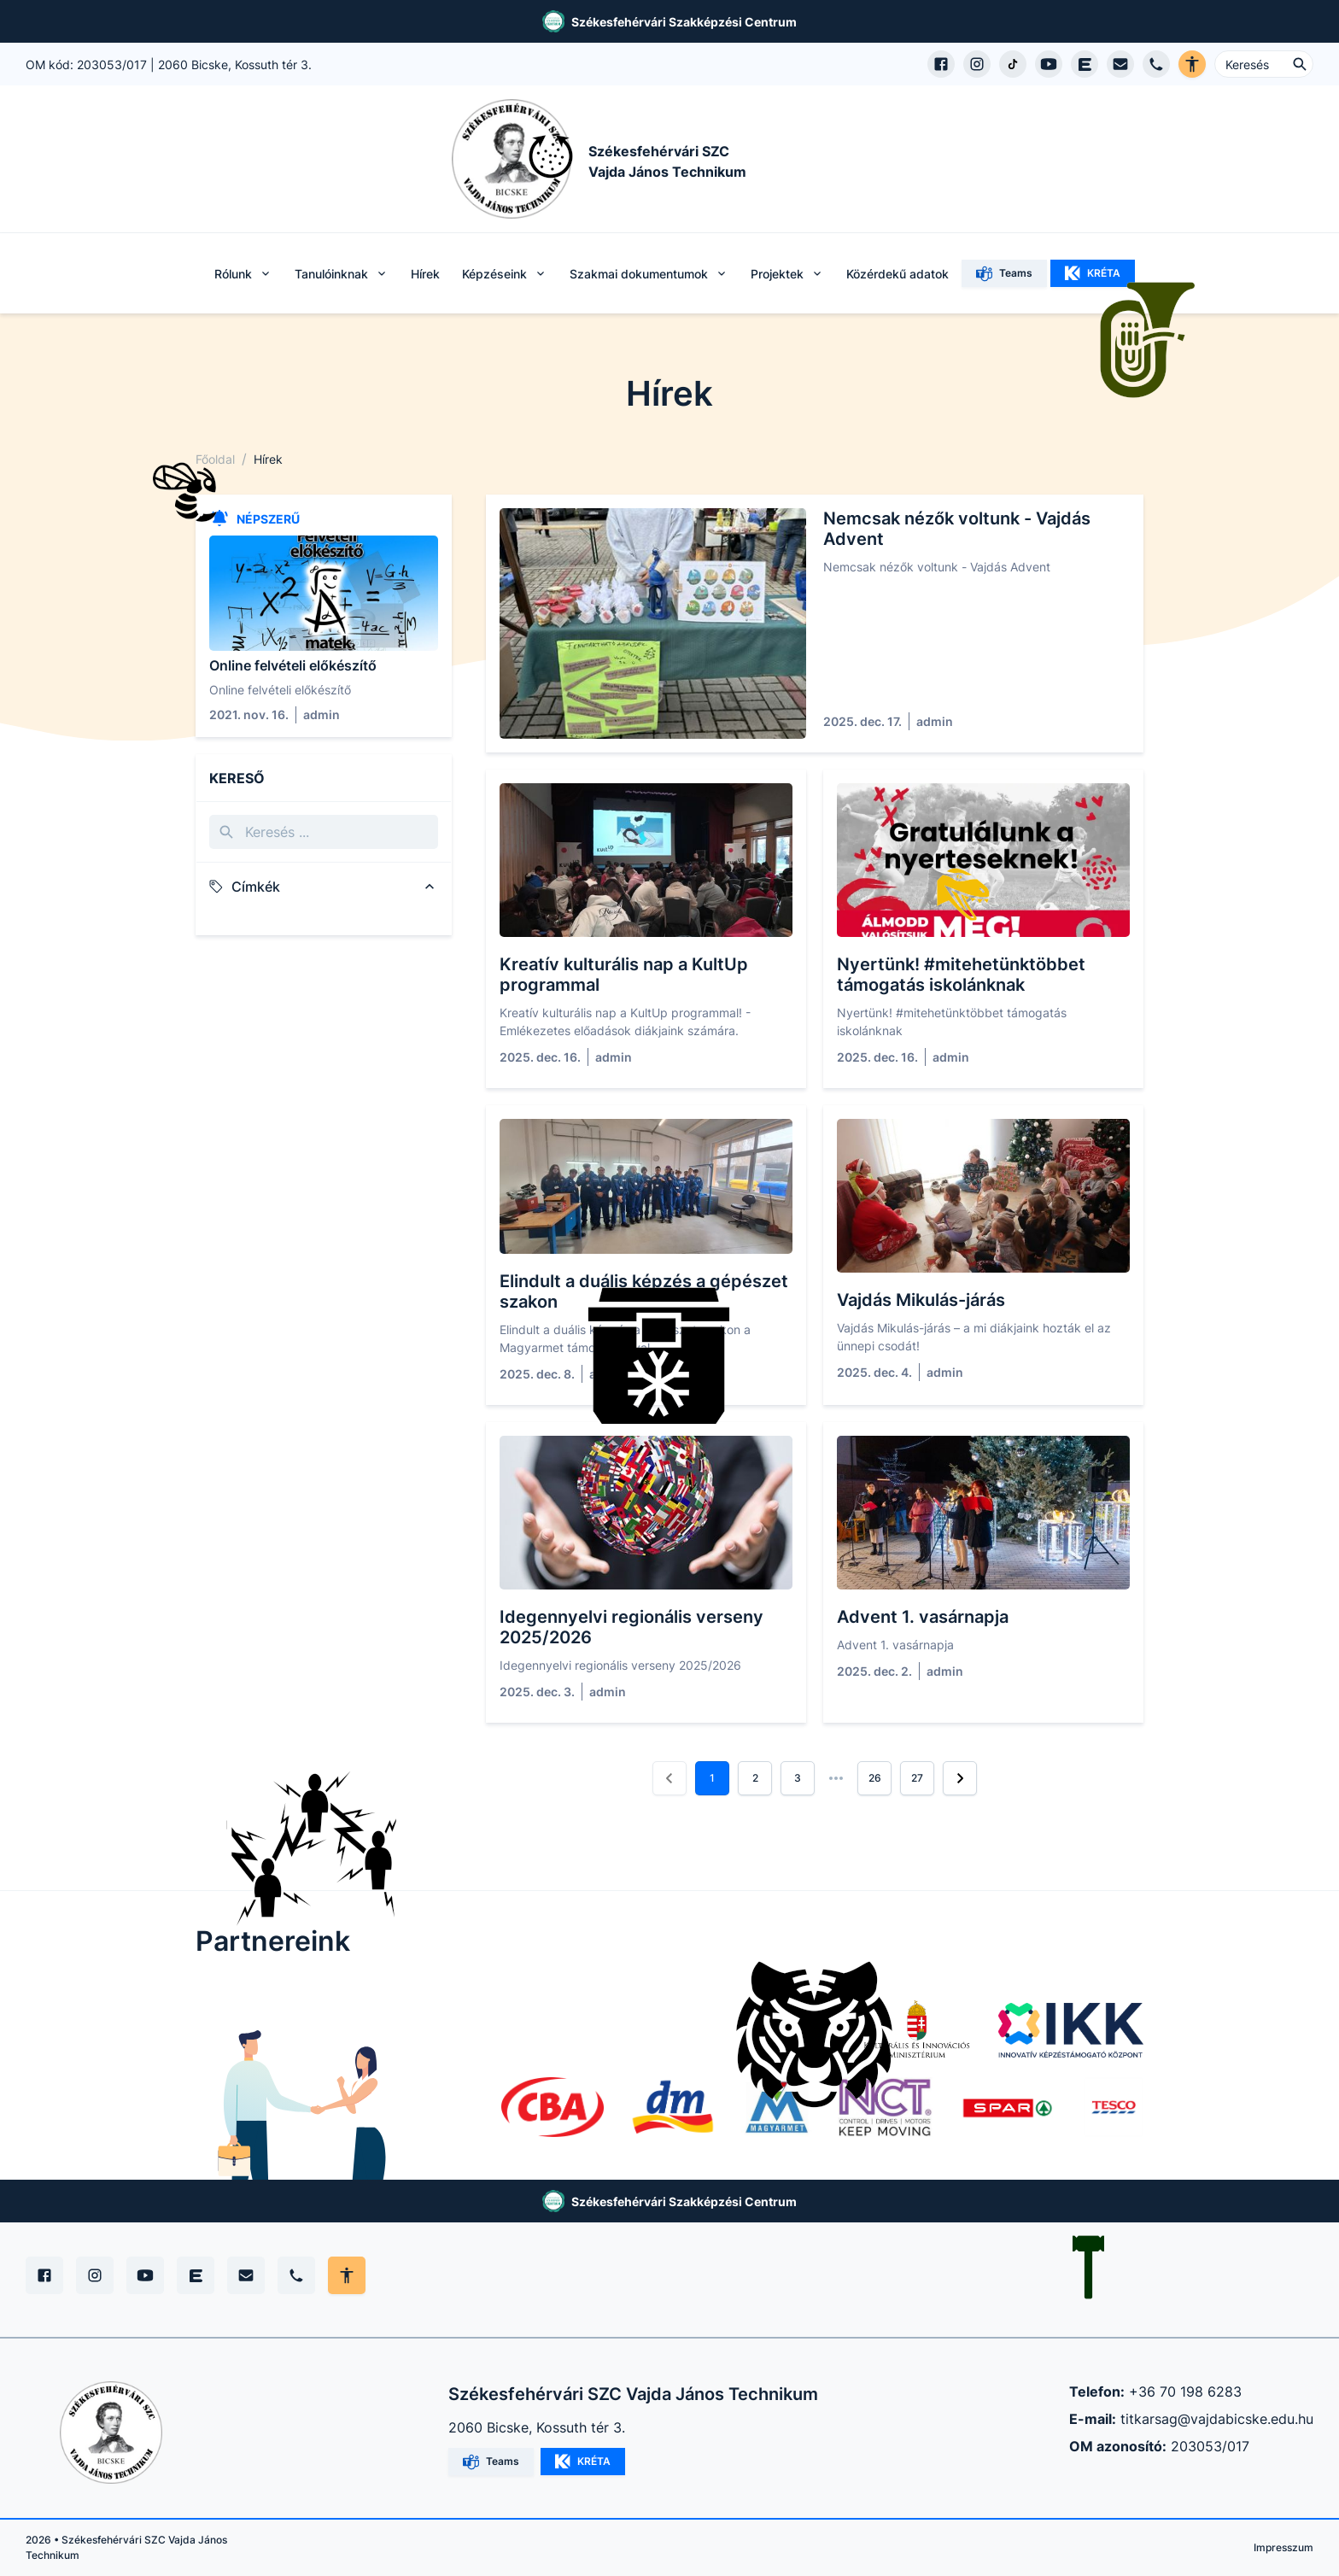 The image size is (1339, 2576). I want to click on activate chain lightning ability or spell, so click(313, 1848).